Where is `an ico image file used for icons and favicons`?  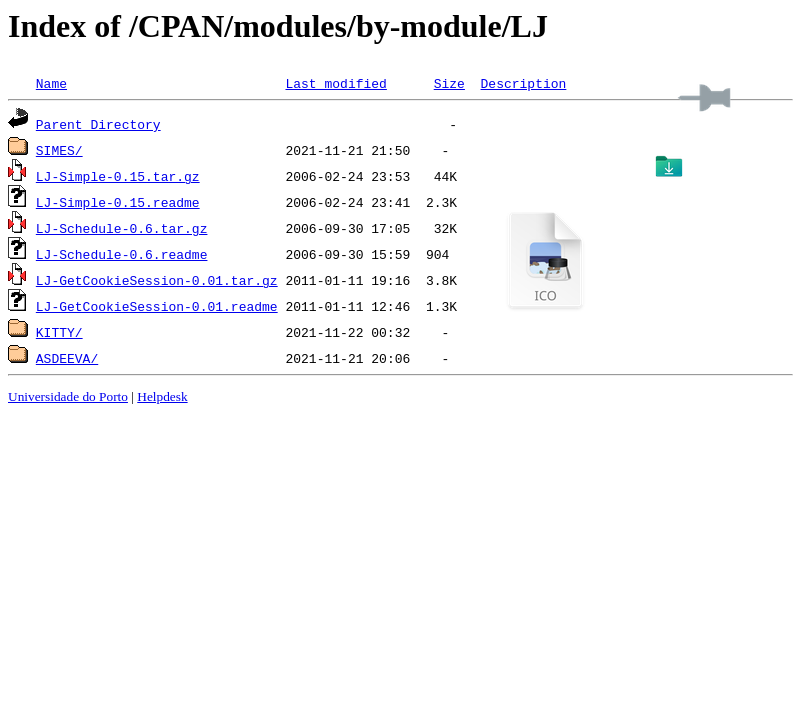 an ico image file used for icons and favicons is located at coordinates (545, 261).